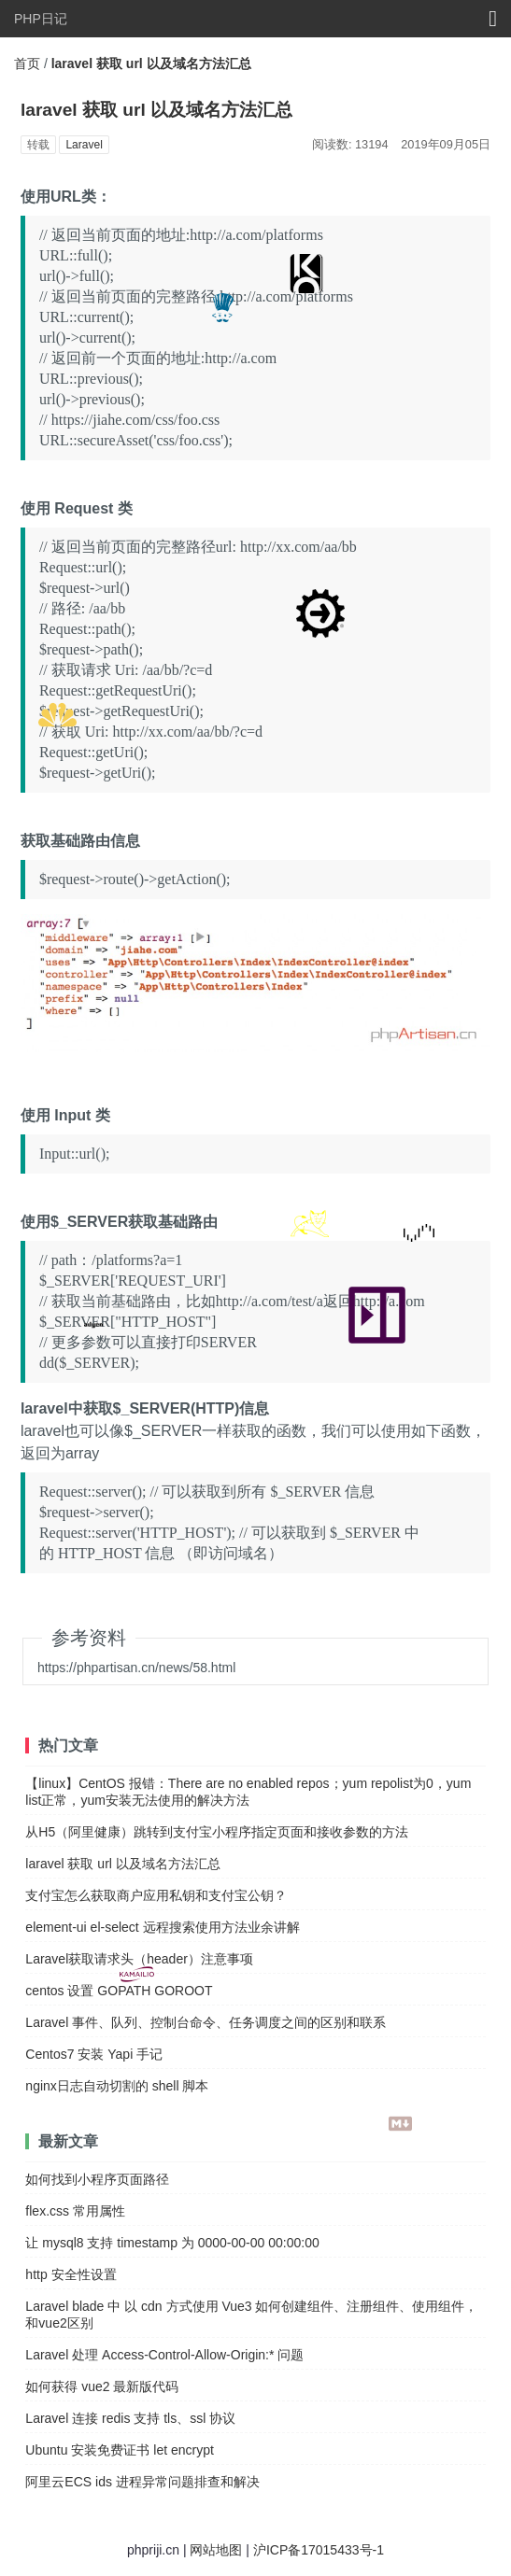 The width and height of the screenshot is (511, 2576). Describe the element at coordinates (136, 1974) in the screenshot. I see `kamailio SIP server logo` at that location.